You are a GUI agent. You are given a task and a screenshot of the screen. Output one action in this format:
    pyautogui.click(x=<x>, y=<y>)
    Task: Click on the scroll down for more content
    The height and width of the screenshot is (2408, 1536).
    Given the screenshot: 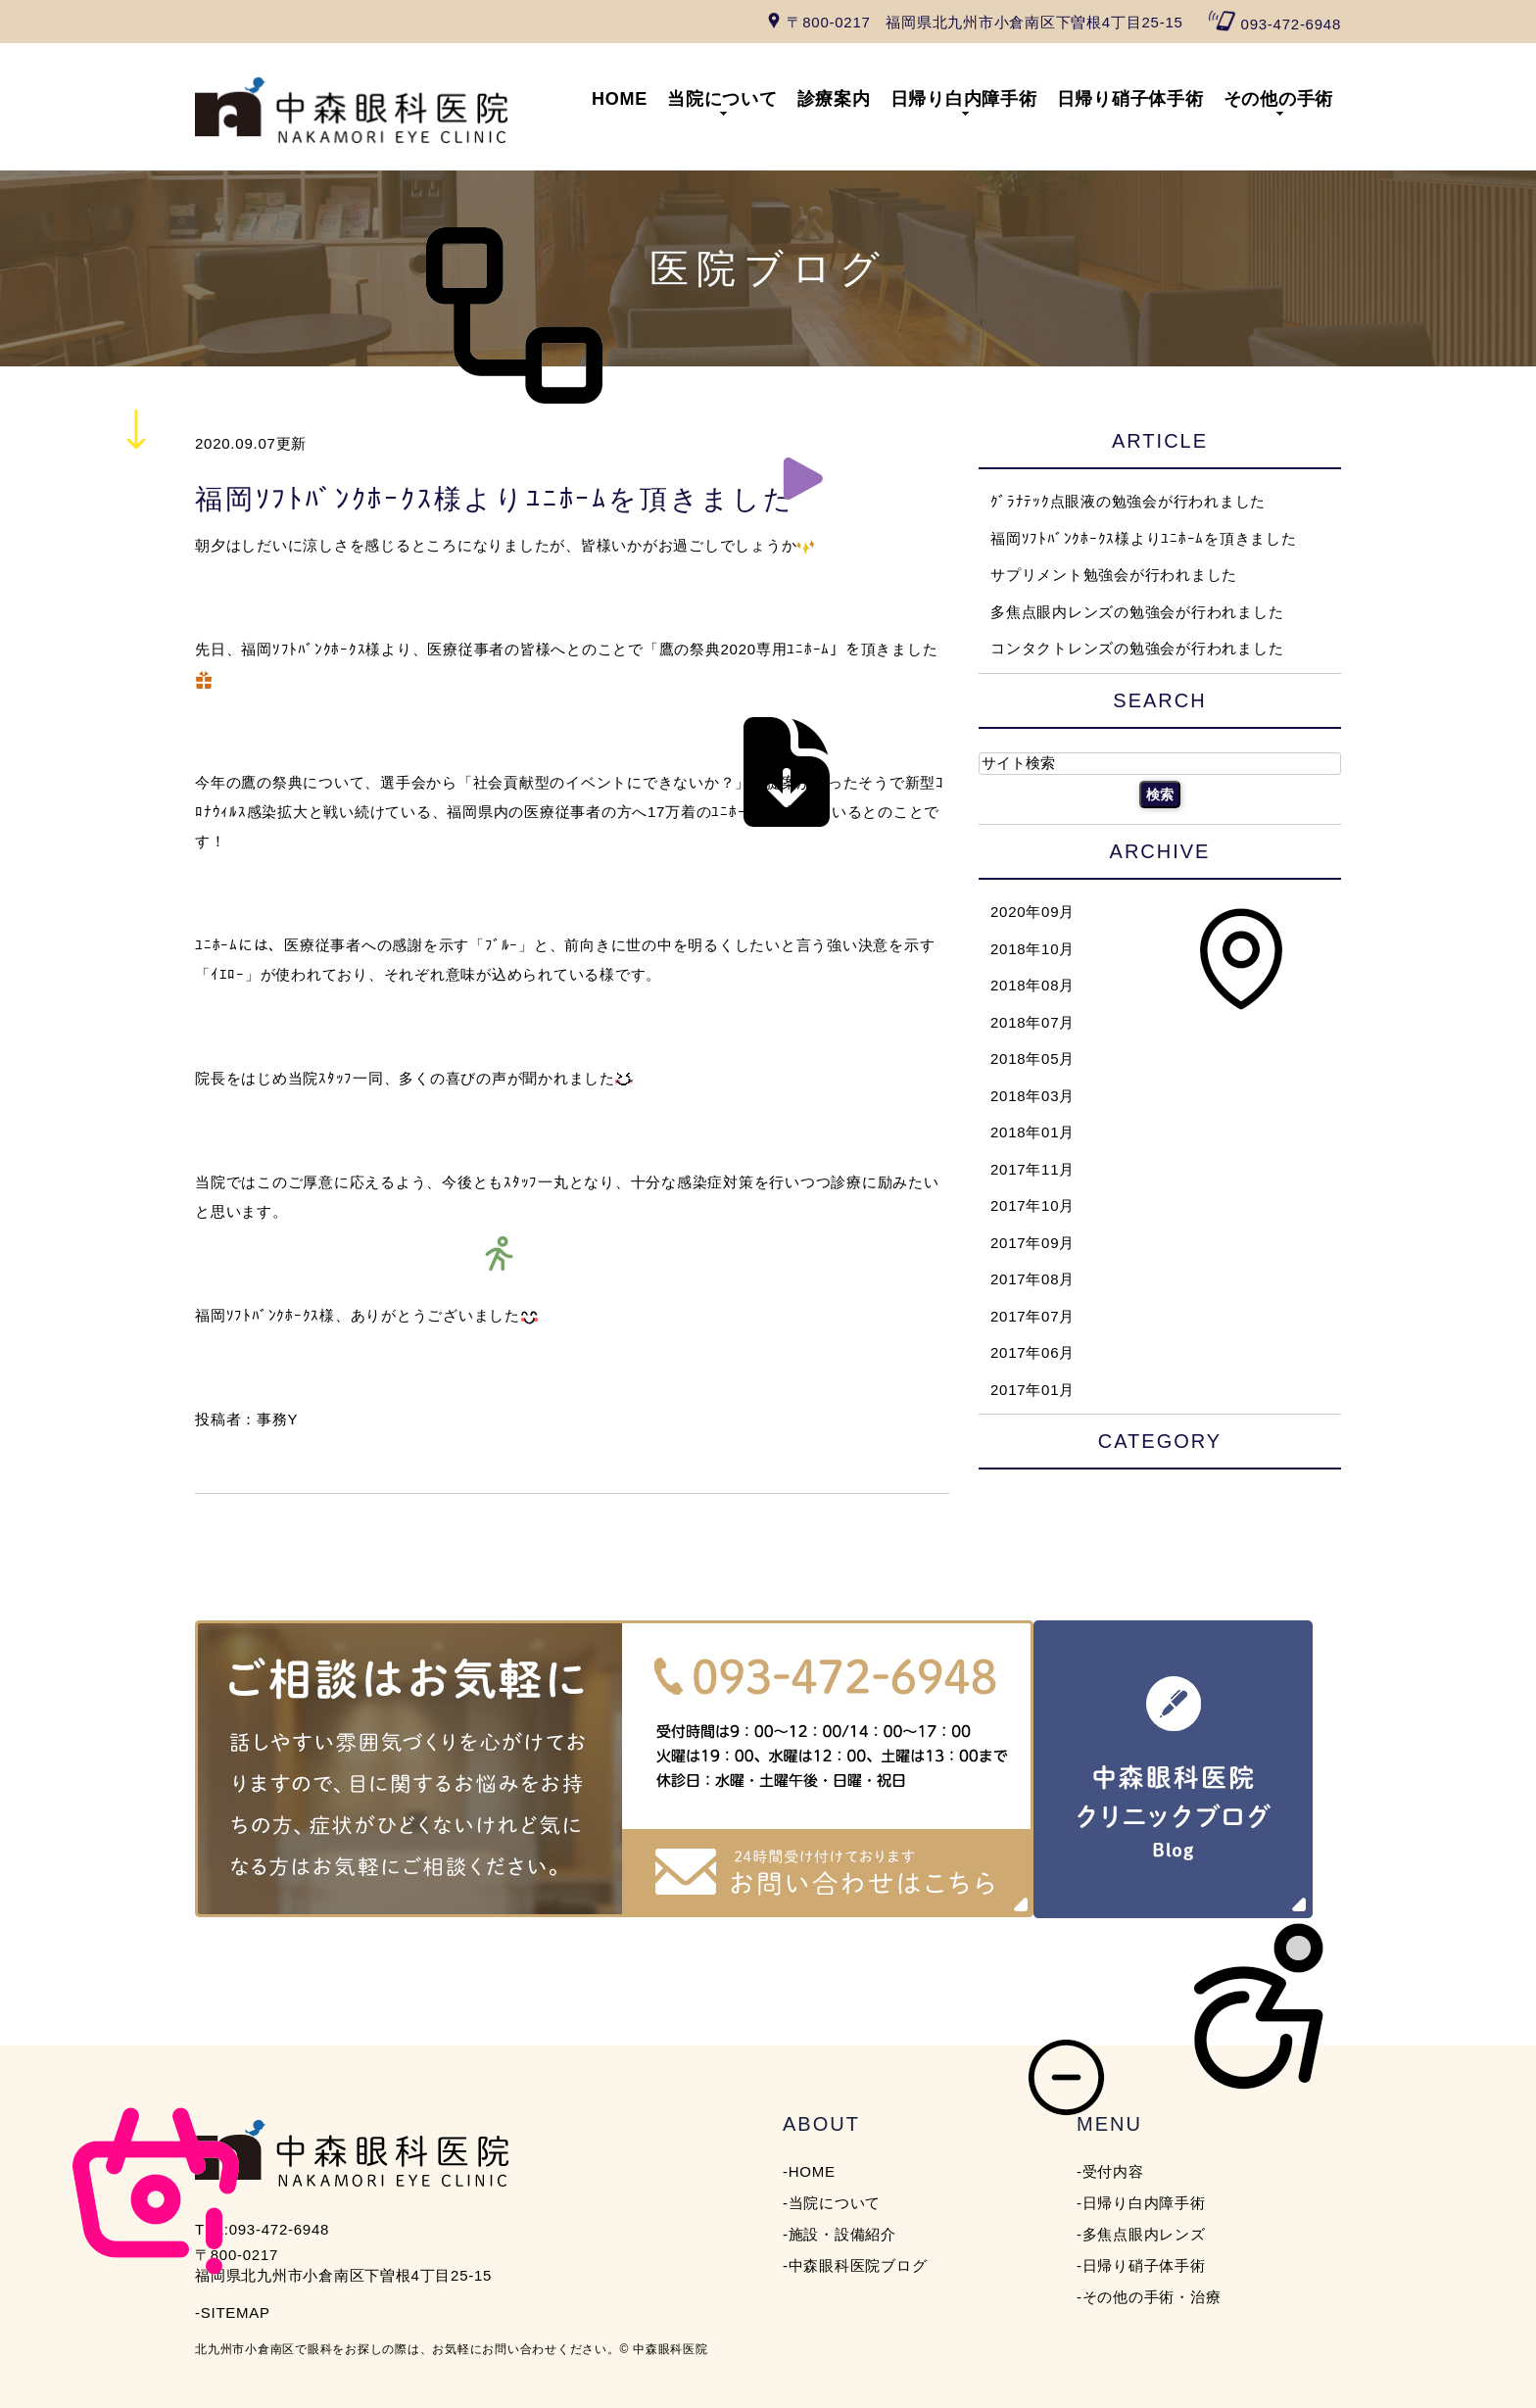 What is the action you would take?
    pyautogui.click(x=136, y=429)
    